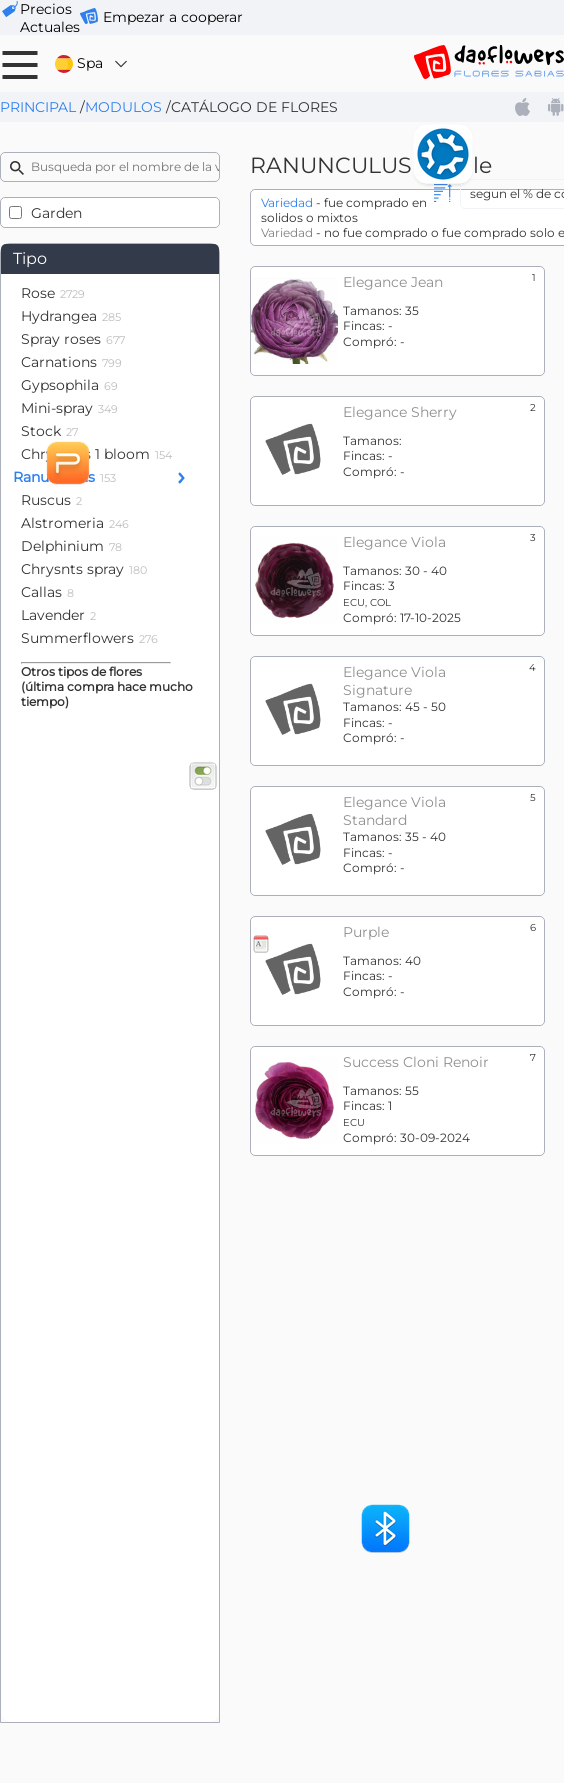 This screenshot has height=1783, width=564. Describe the element at coordinates (261, 944) in the screenshot. I see `open ebook reader application` at that location.